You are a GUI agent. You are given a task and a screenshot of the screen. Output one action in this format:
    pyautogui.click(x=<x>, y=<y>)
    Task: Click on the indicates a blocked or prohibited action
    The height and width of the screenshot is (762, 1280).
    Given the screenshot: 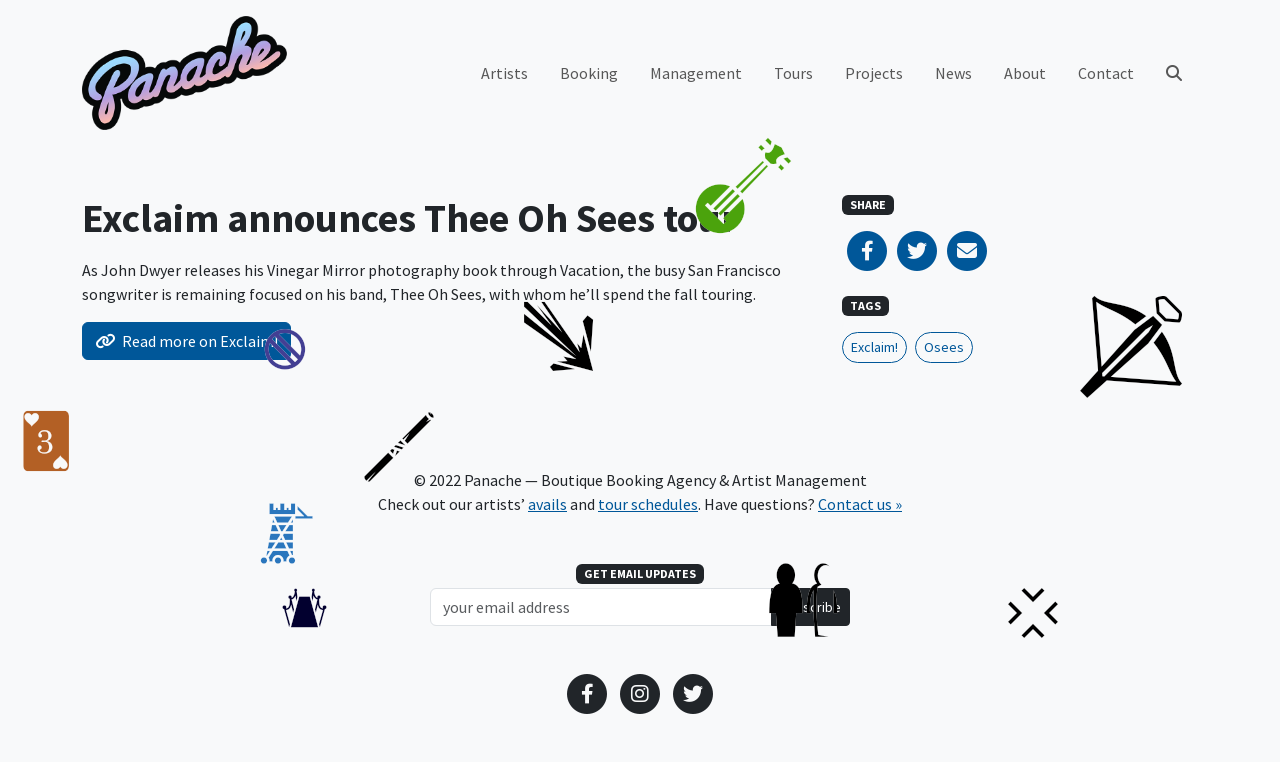 What is the action you would take?
    pyautogui.click(x=285, y=349)
    